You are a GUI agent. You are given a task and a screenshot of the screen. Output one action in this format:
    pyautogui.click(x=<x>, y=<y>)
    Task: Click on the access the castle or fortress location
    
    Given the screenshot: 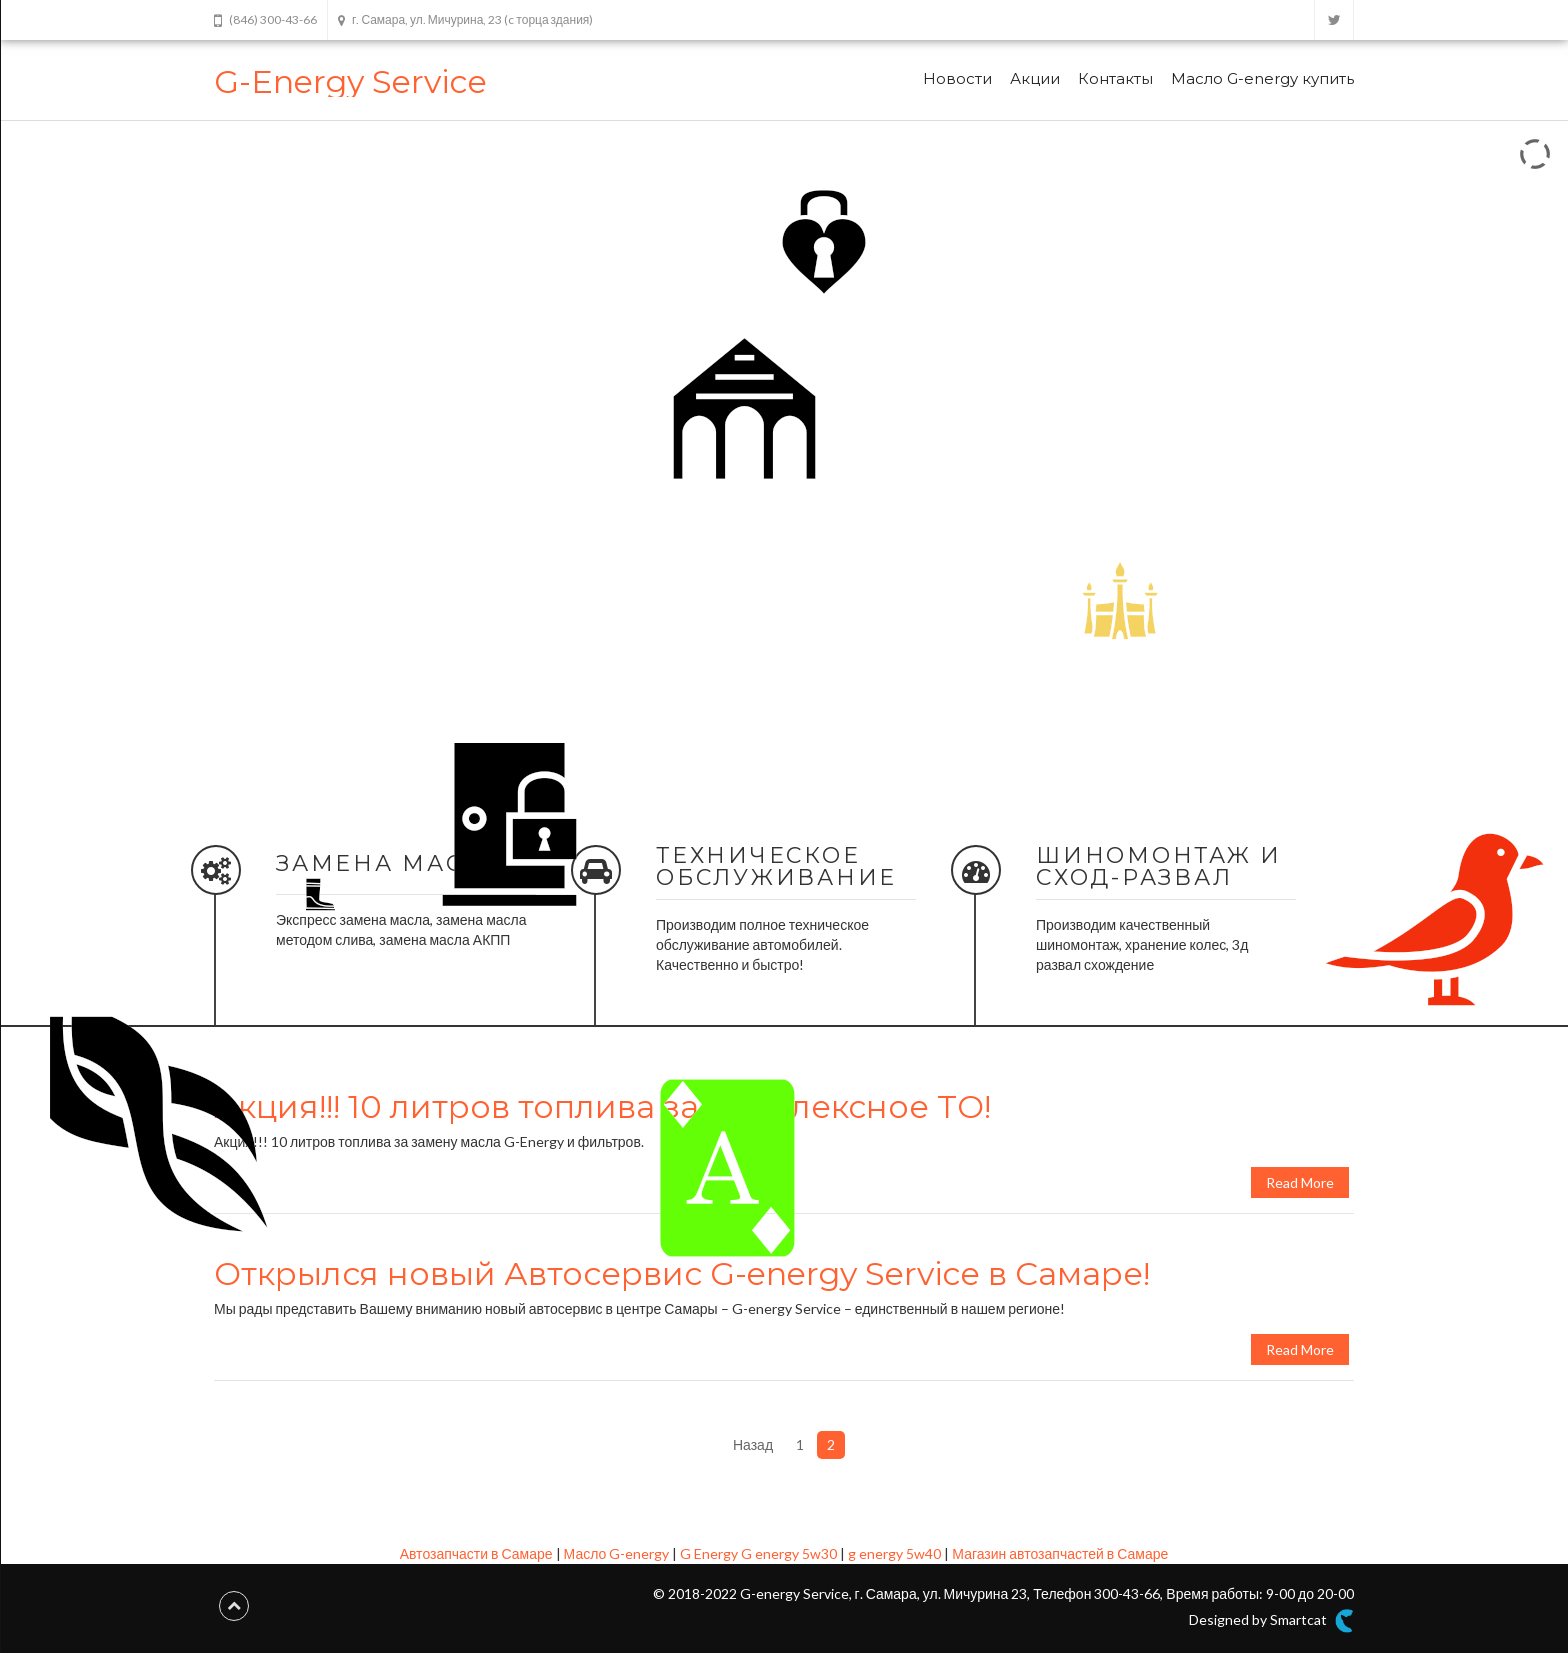 What is the action you would take?
    pyautogui.click(x=1120, y=600)
    